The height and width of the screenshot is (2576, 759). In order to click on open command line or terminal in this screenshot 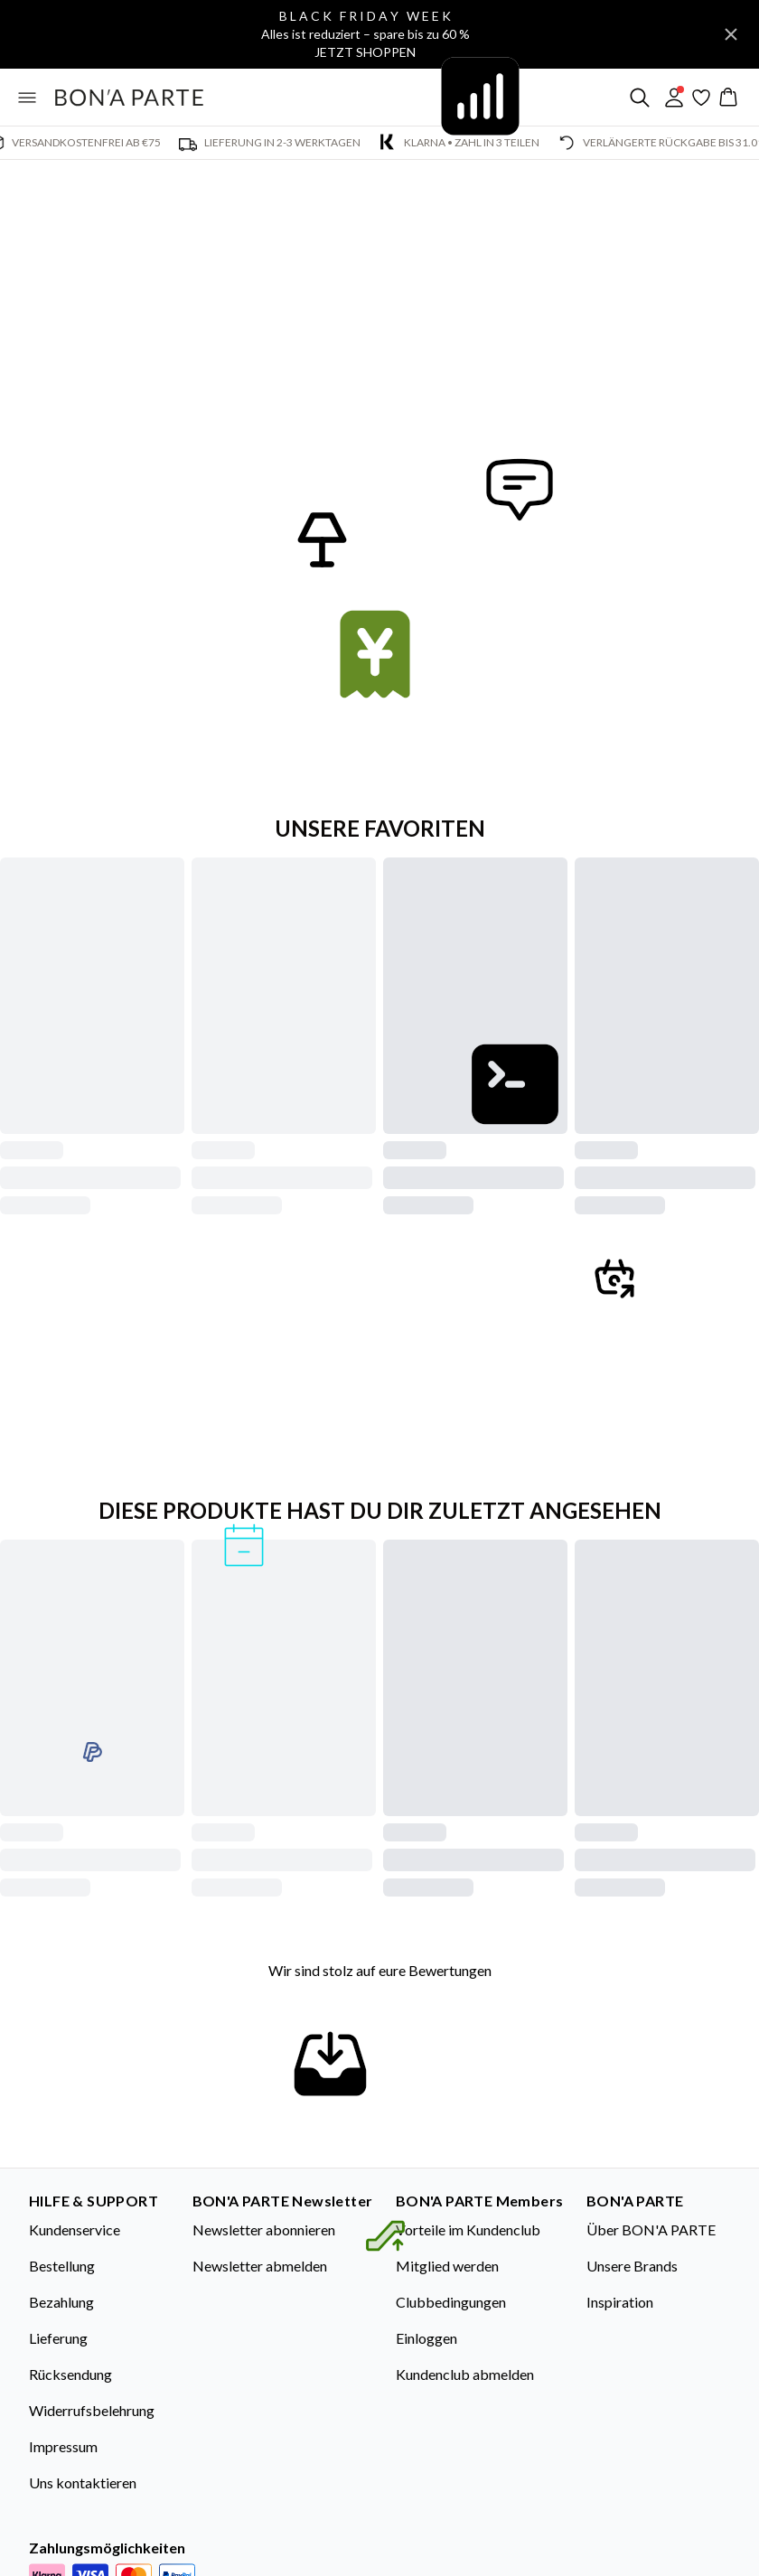, I will do `click(515, 1084)`.